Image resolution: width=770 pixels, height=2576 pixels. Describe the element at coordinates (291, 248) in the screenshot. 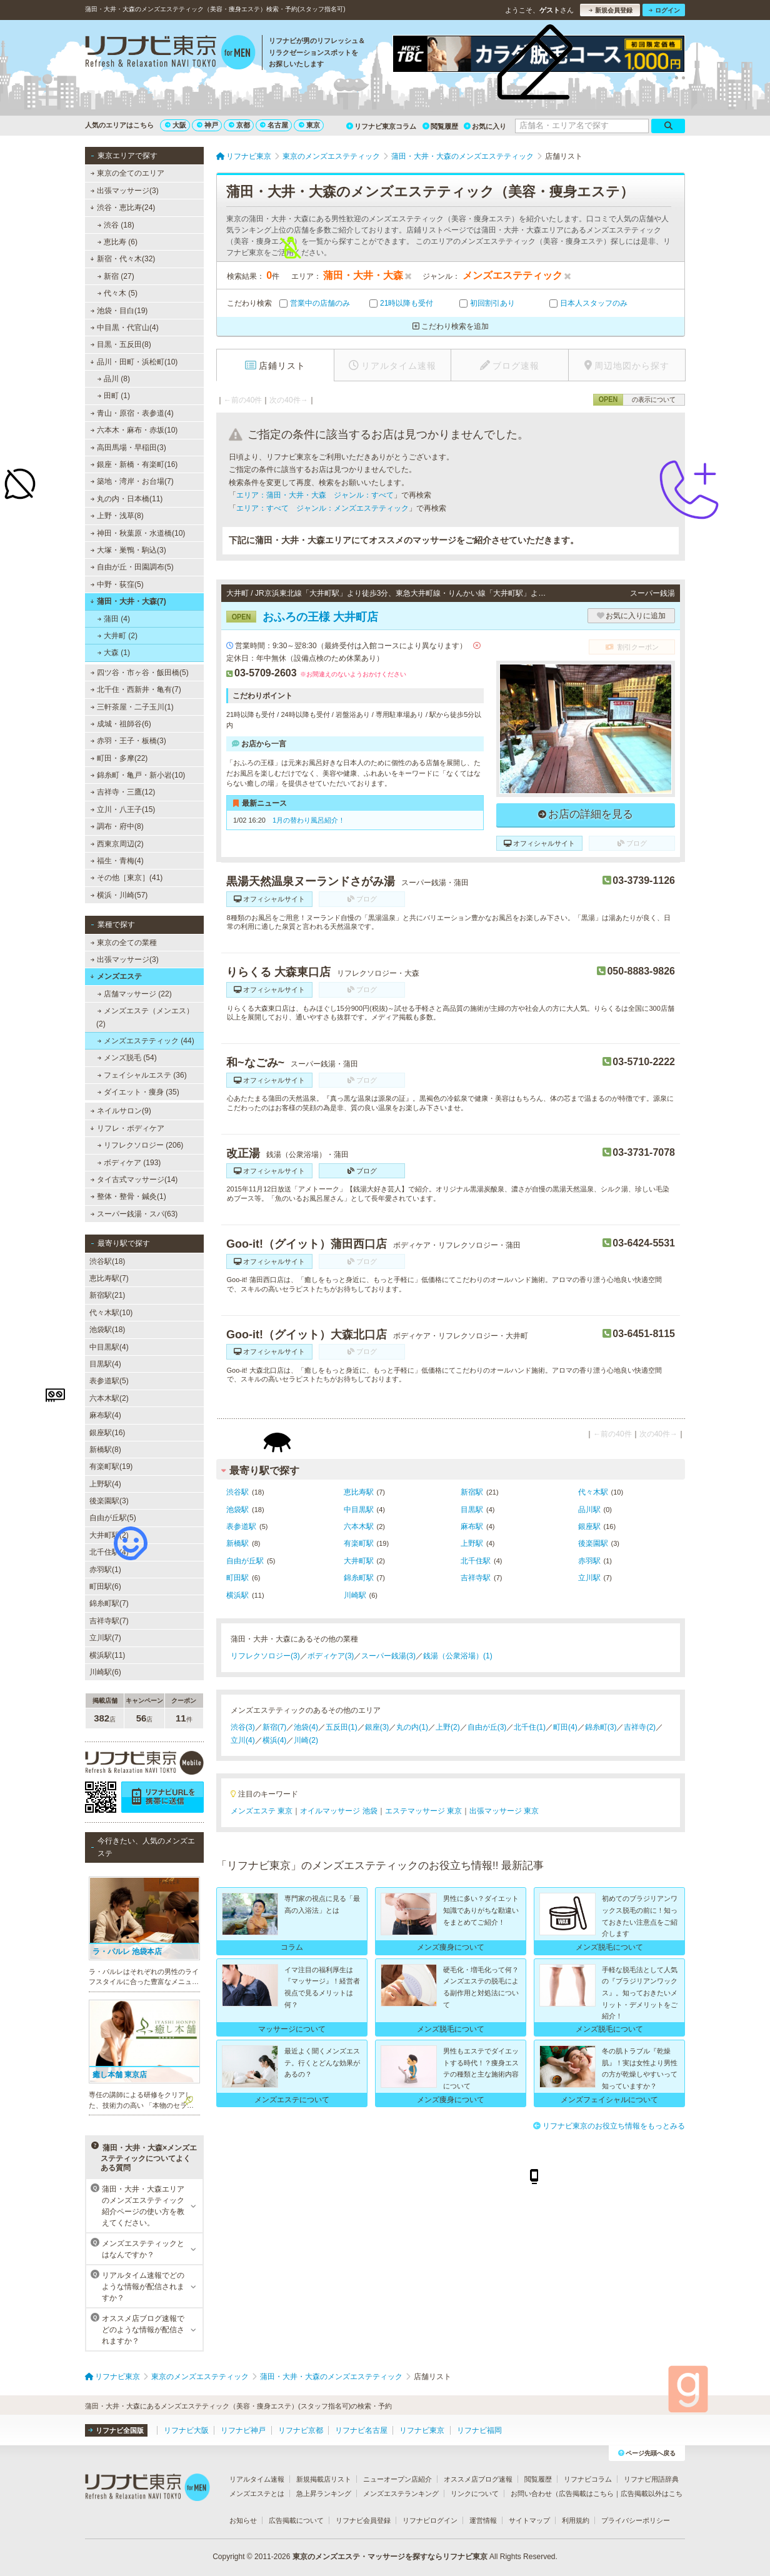

I see `indicates bottles are not permitted` at that location.